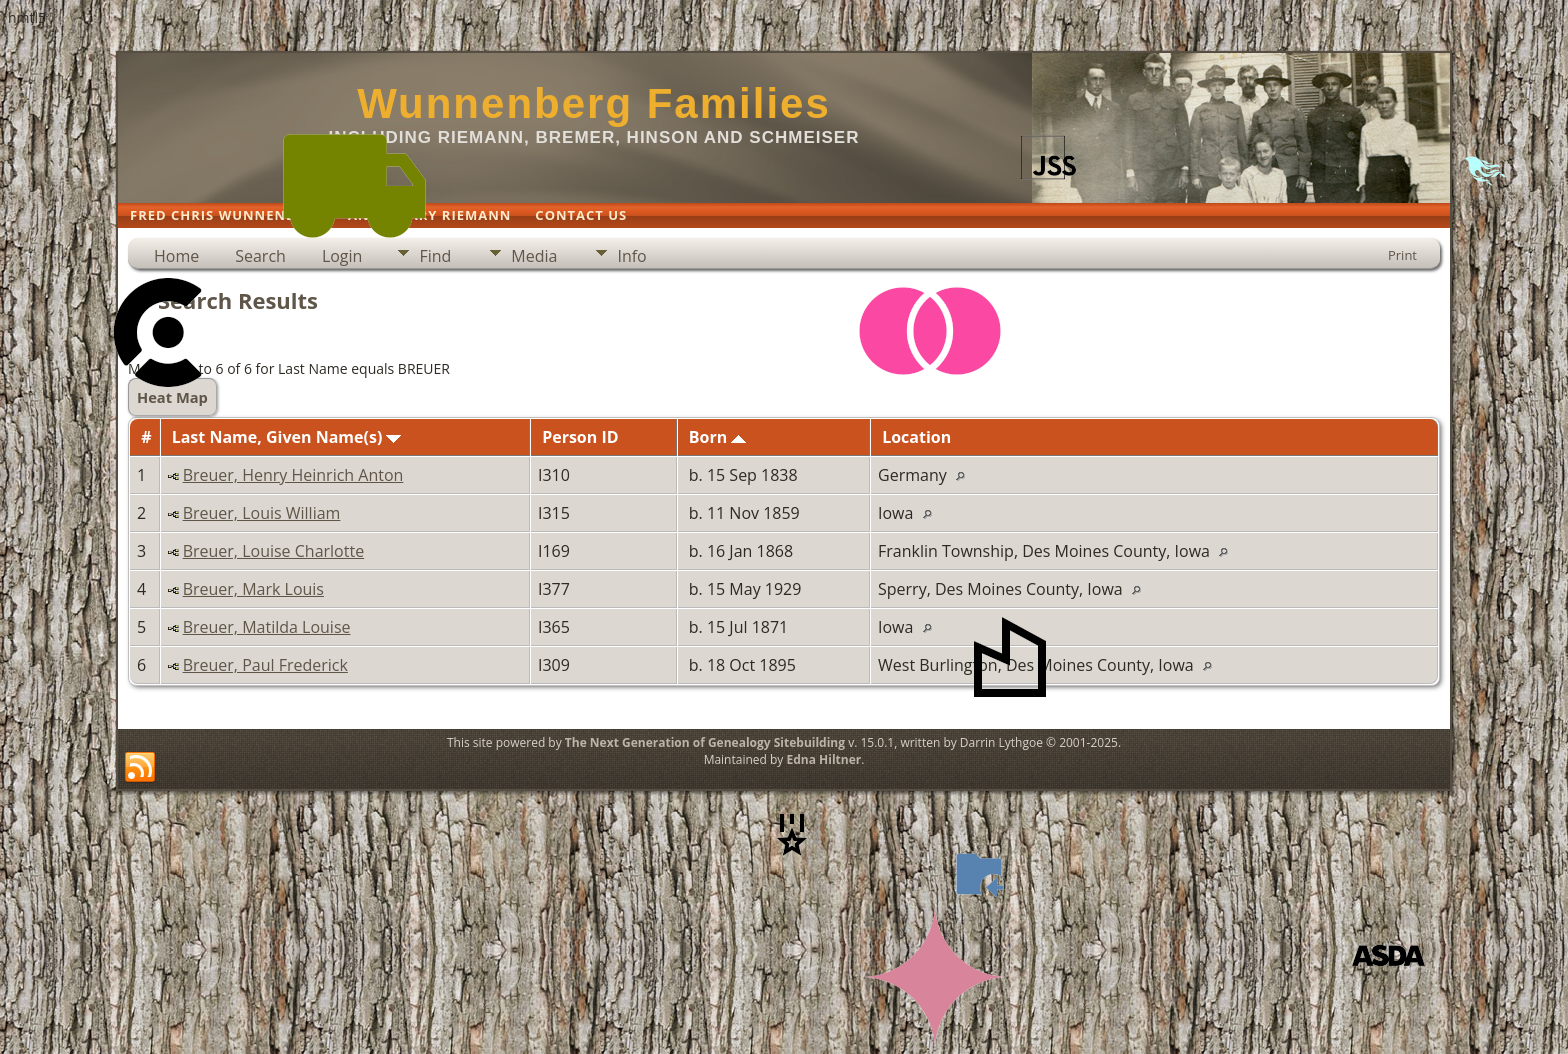  What do you see at coordinates (979, 874) in the screenshot?
I see `view received files or downloads` at bounding box center [979, 874].